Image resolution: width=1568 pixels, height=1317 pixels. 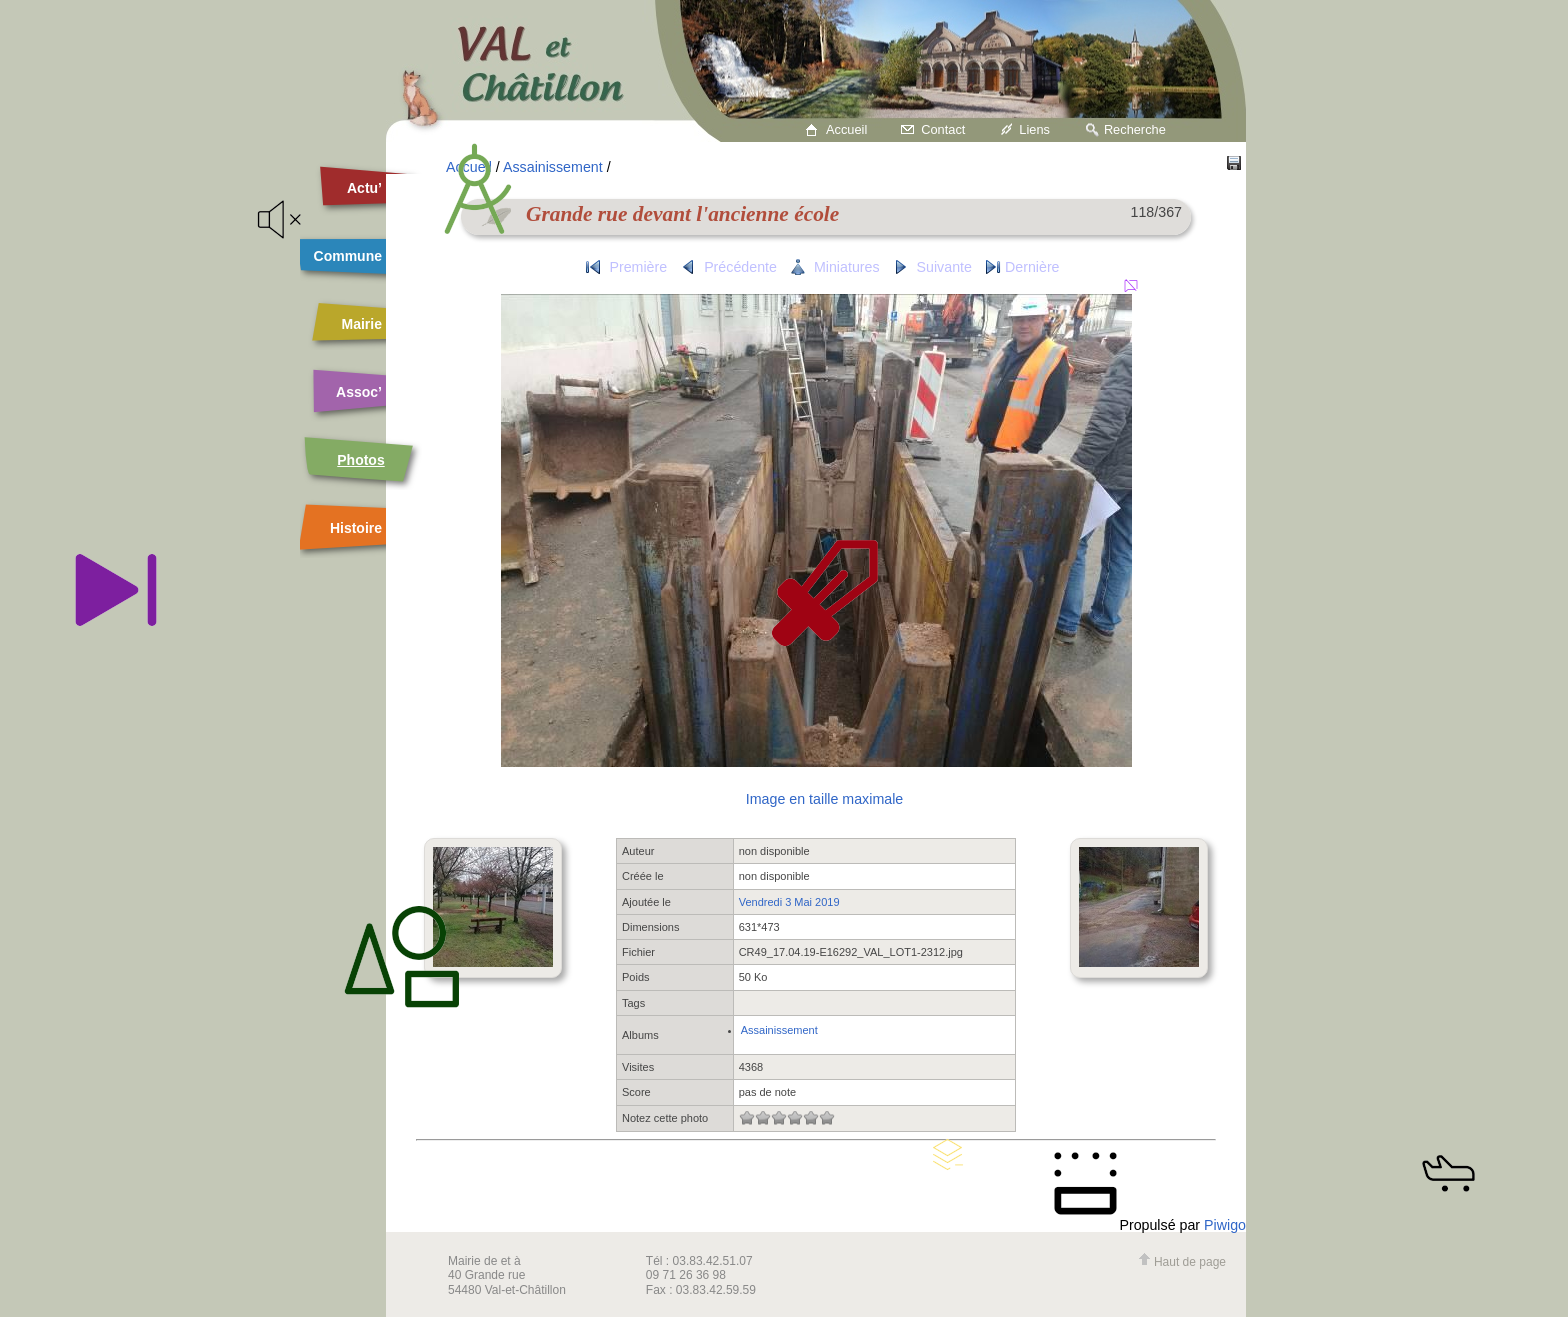 I want to click on access combat or battle features, so click(x=826, y=591).